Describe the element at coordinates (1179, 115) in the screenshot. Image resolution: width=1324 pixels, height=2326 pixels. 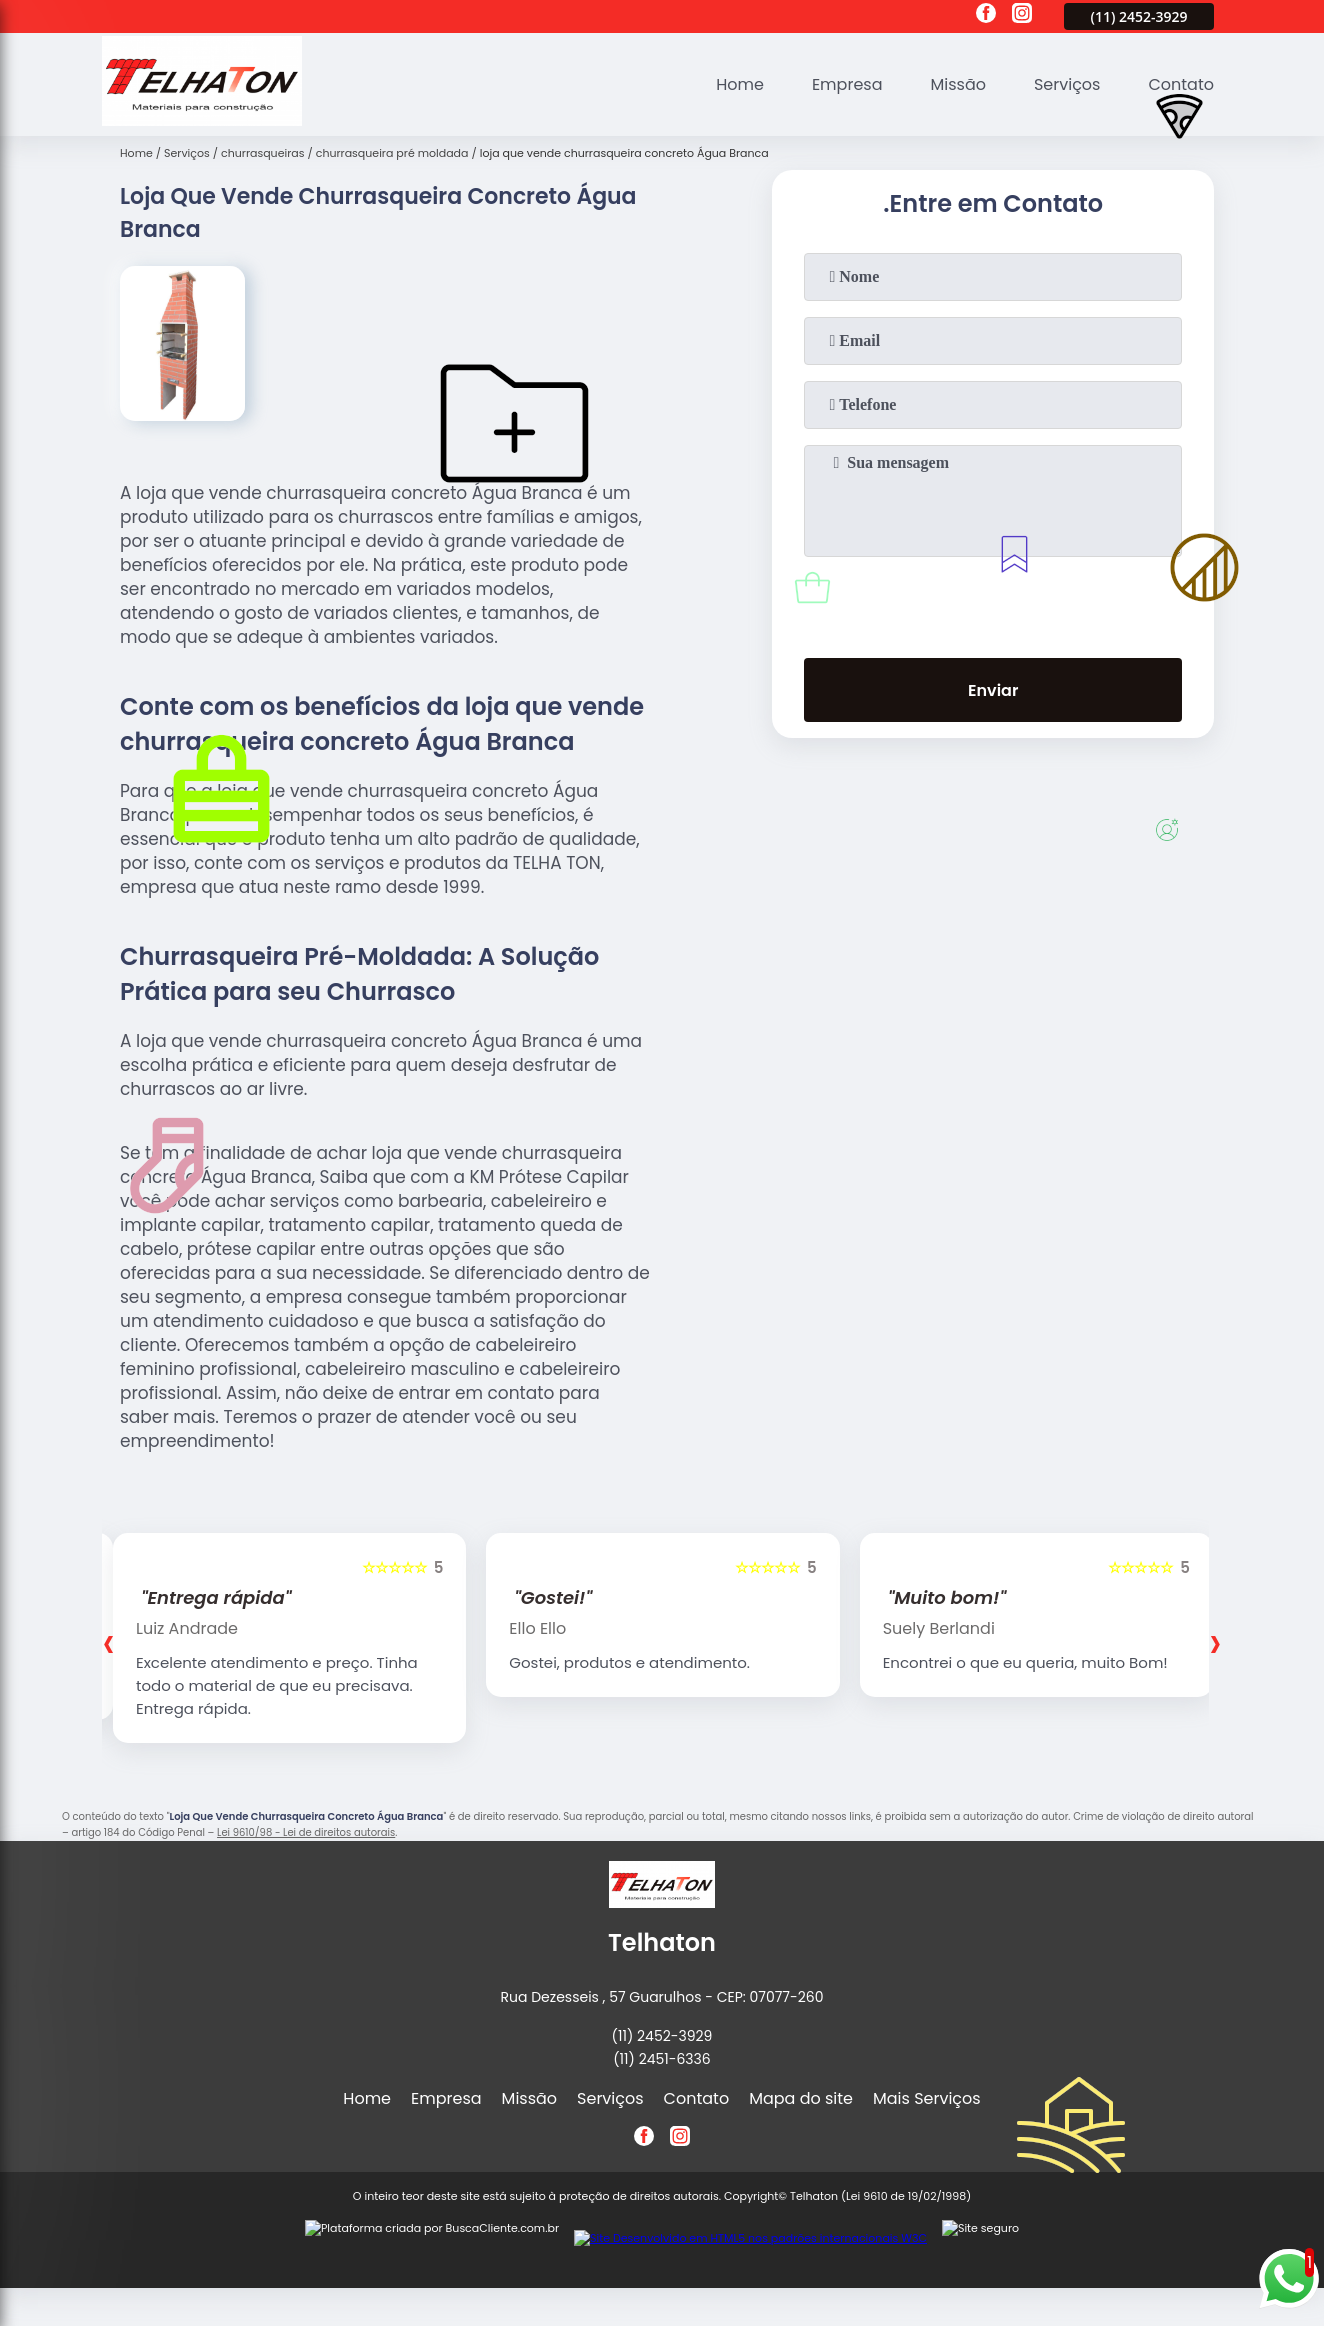
I see `browse food delivery options` at that location.